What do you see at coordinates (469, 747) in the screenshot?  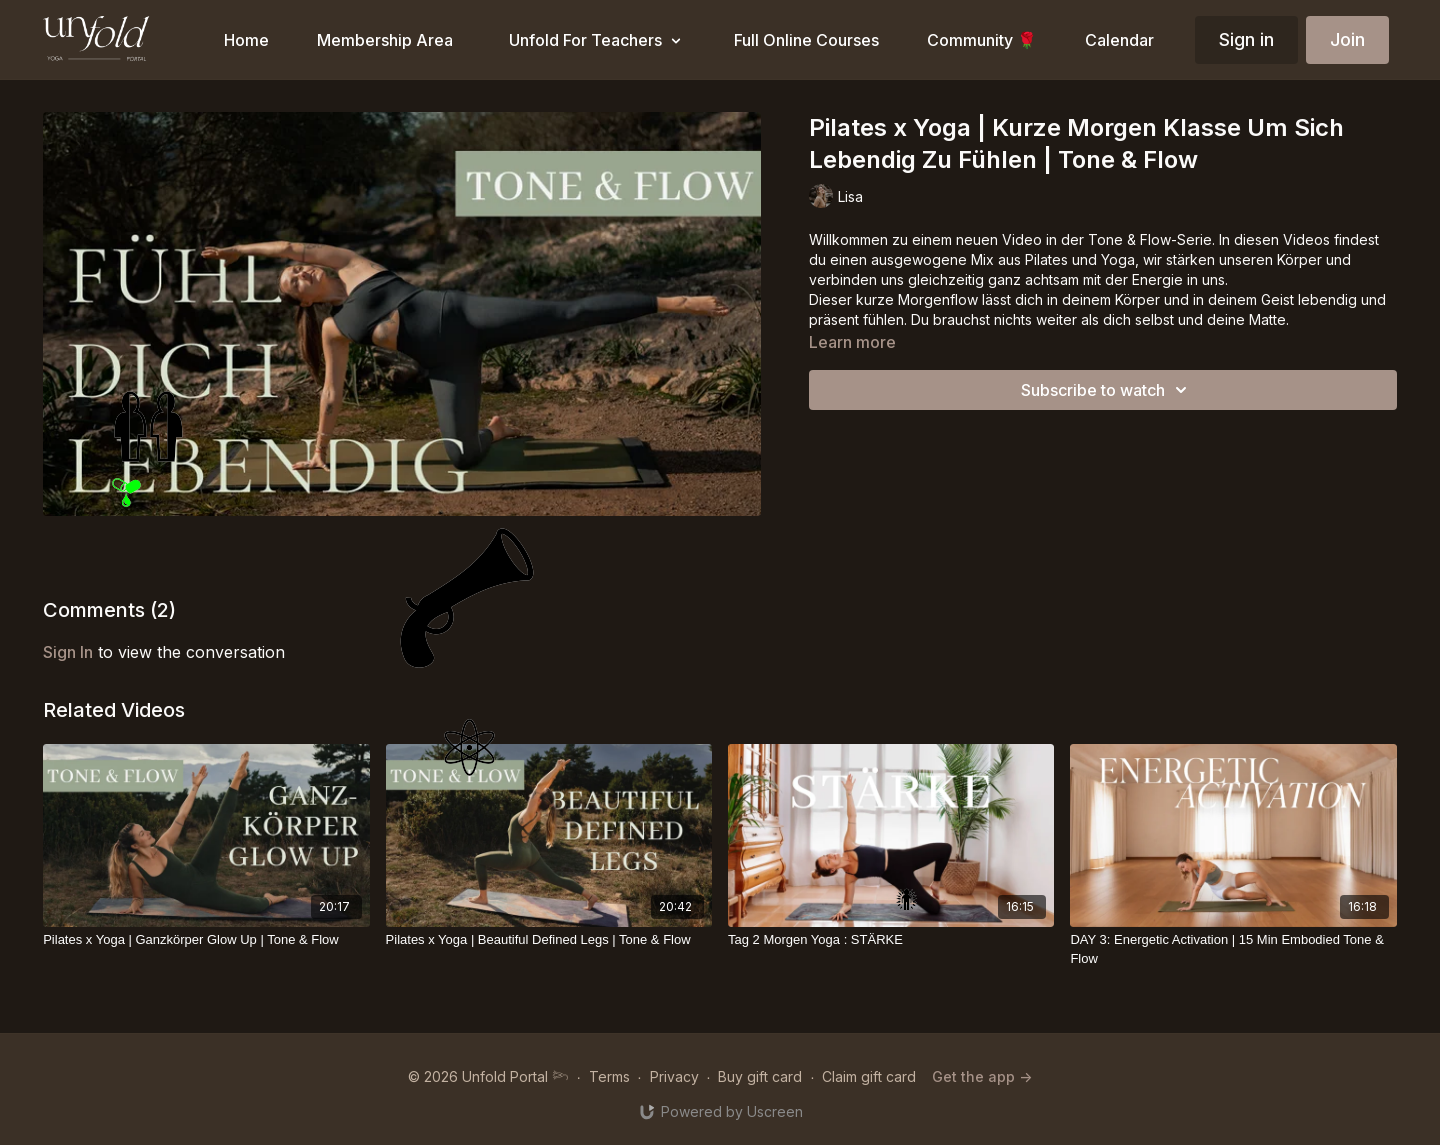 I see `access science or physics-related content` at bounding box center [469, 747].